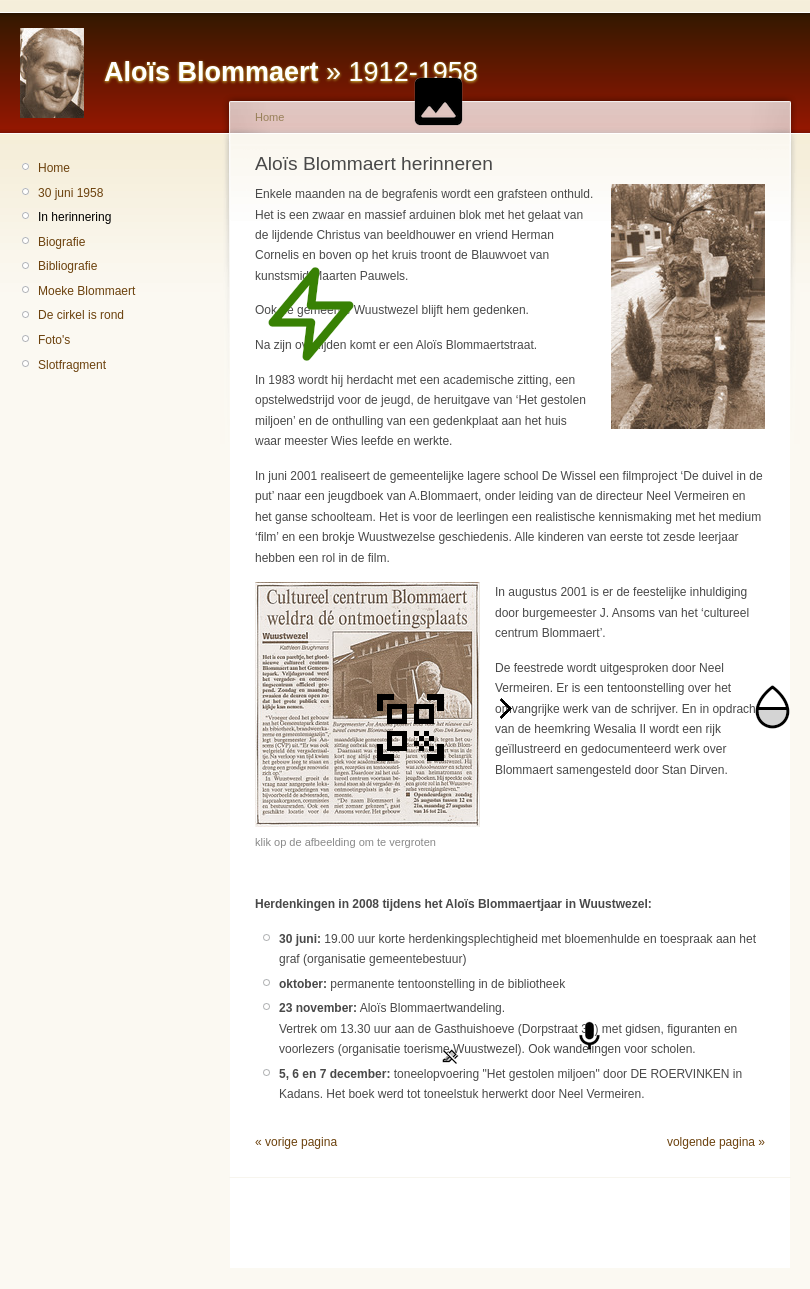 This screenshot has height=1289, width=810. Describe the element at coordinates (410, 727) in the screenshot. I see `scan a QR code` at that location.